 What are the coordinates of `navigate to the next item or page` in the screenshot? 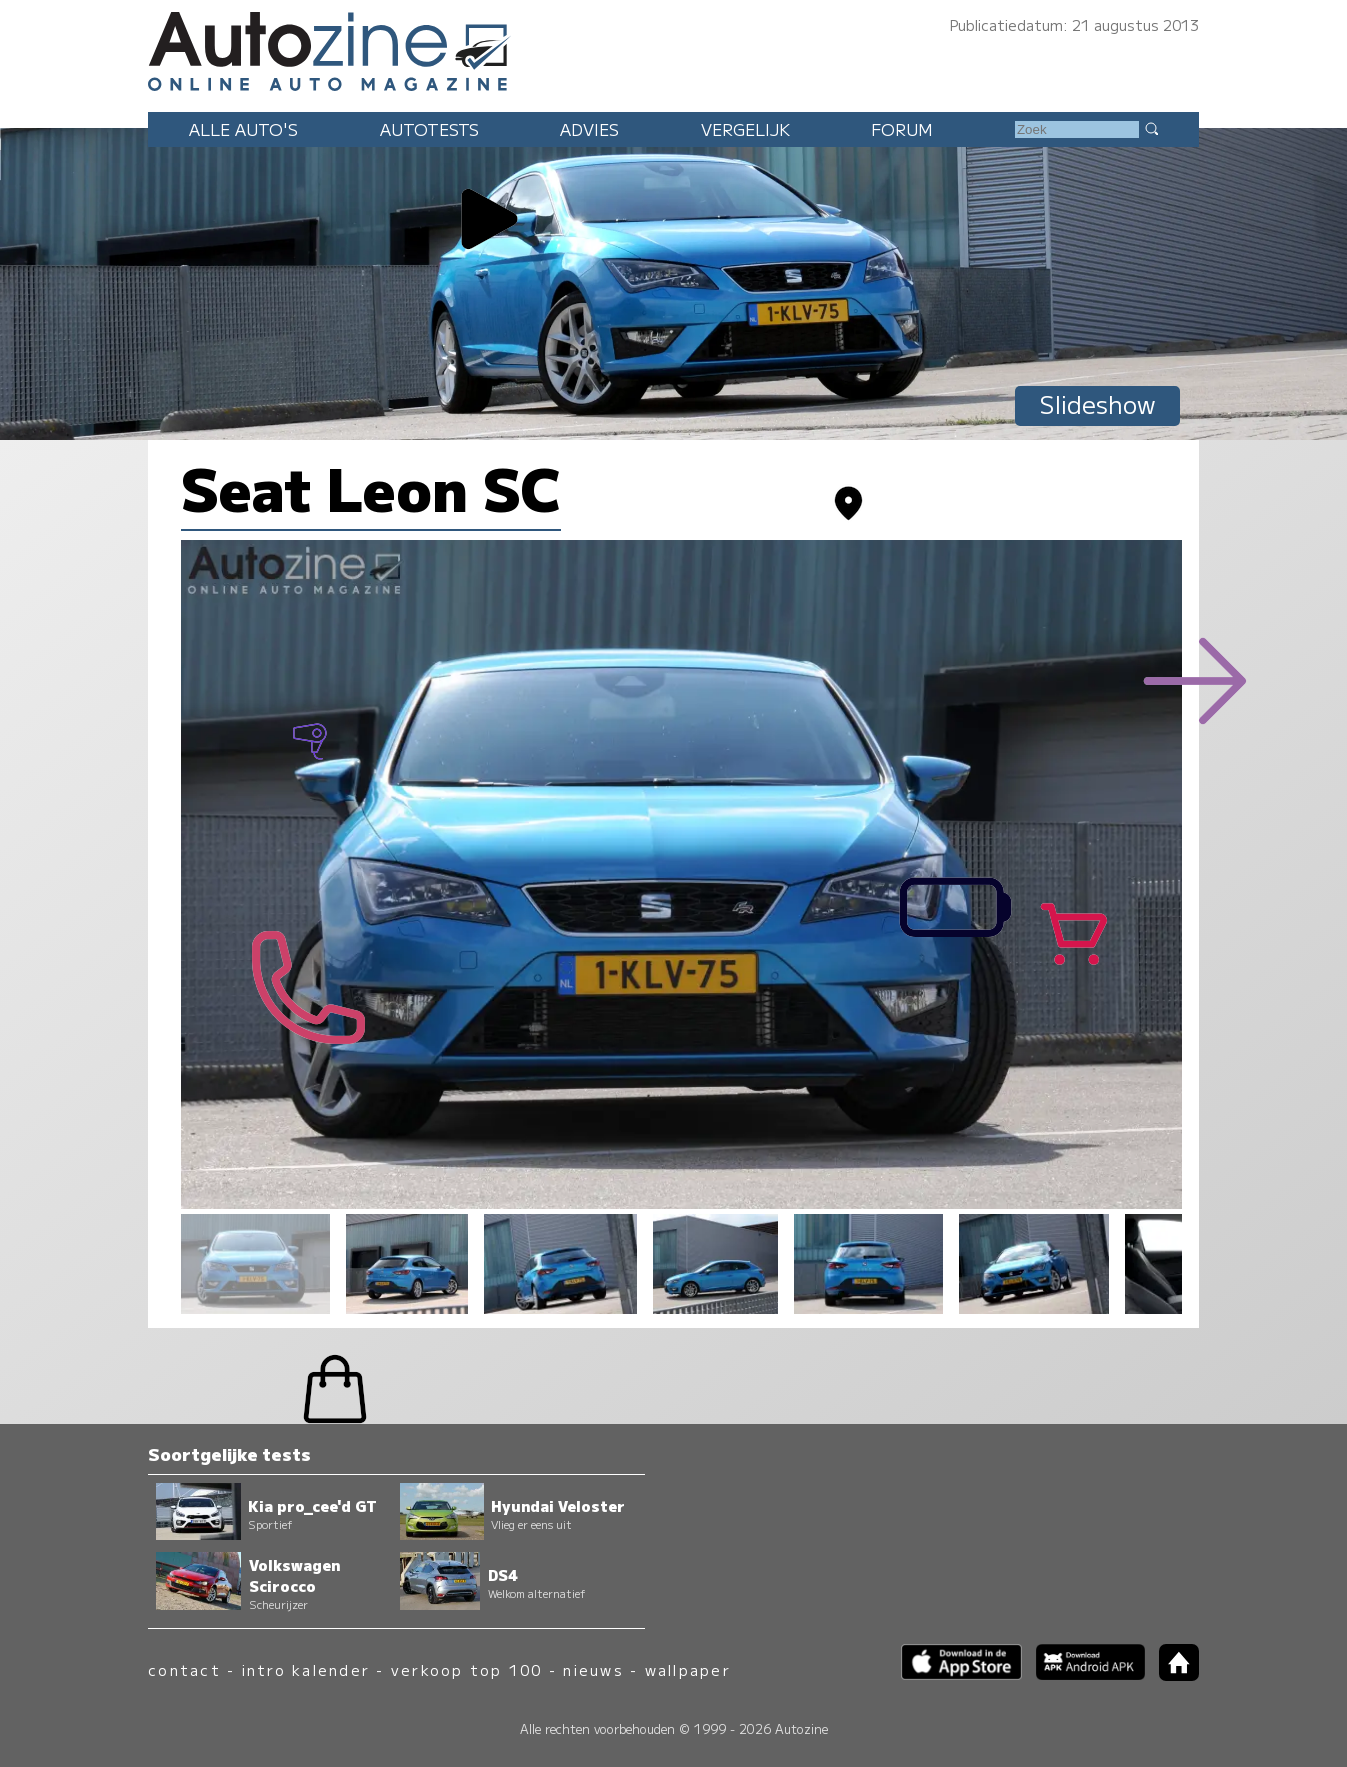 It's located at (1195, 681).